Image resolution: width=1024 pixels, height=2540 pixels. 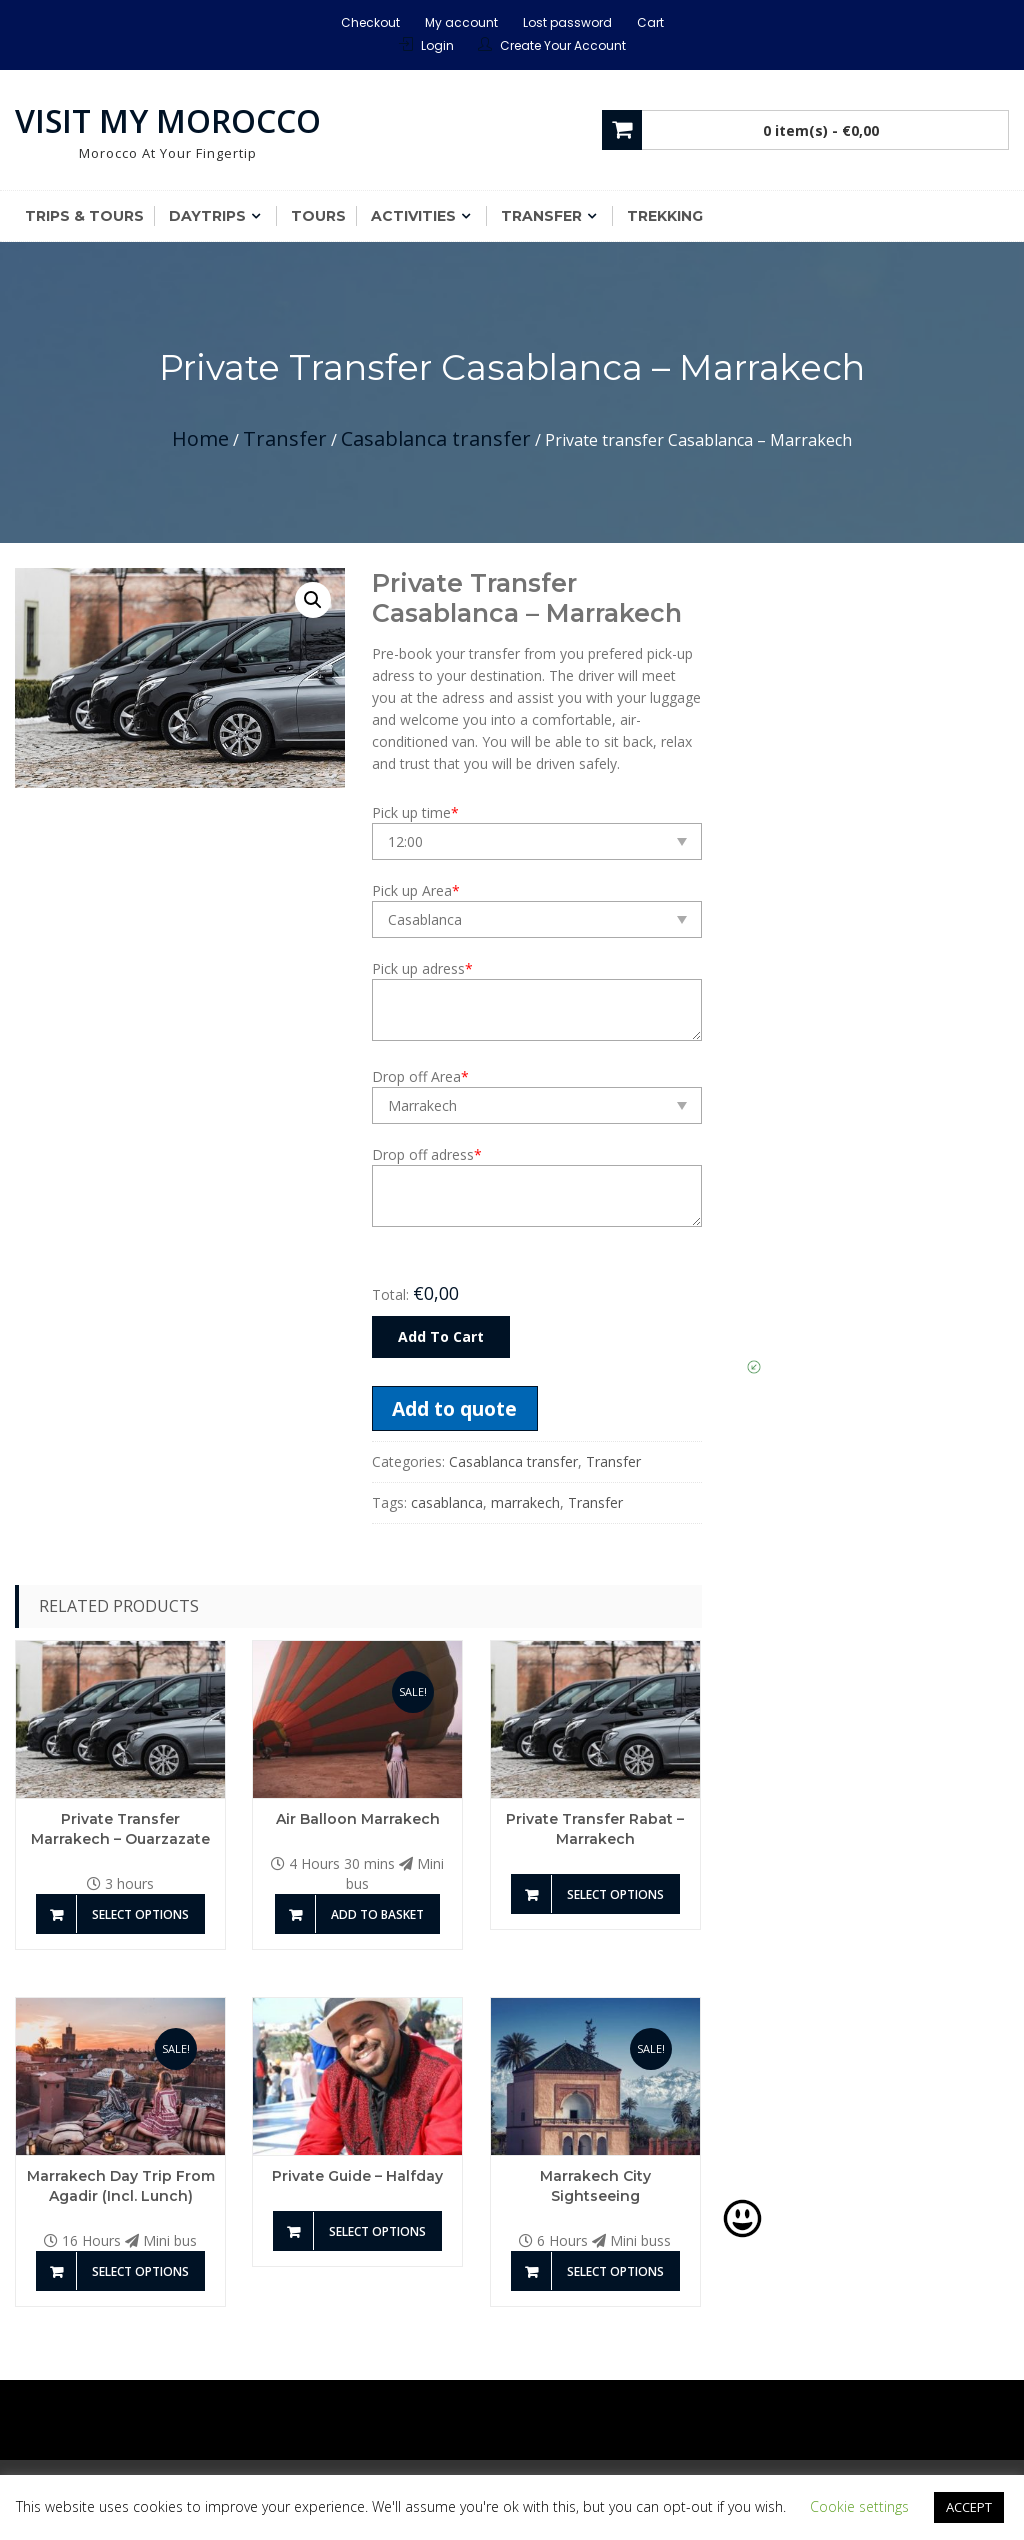 What do you see at coordinates (742, 2218) in the screenshot?
I see `insert a grinning emoji into your message` at bounding box center [742, 2218].